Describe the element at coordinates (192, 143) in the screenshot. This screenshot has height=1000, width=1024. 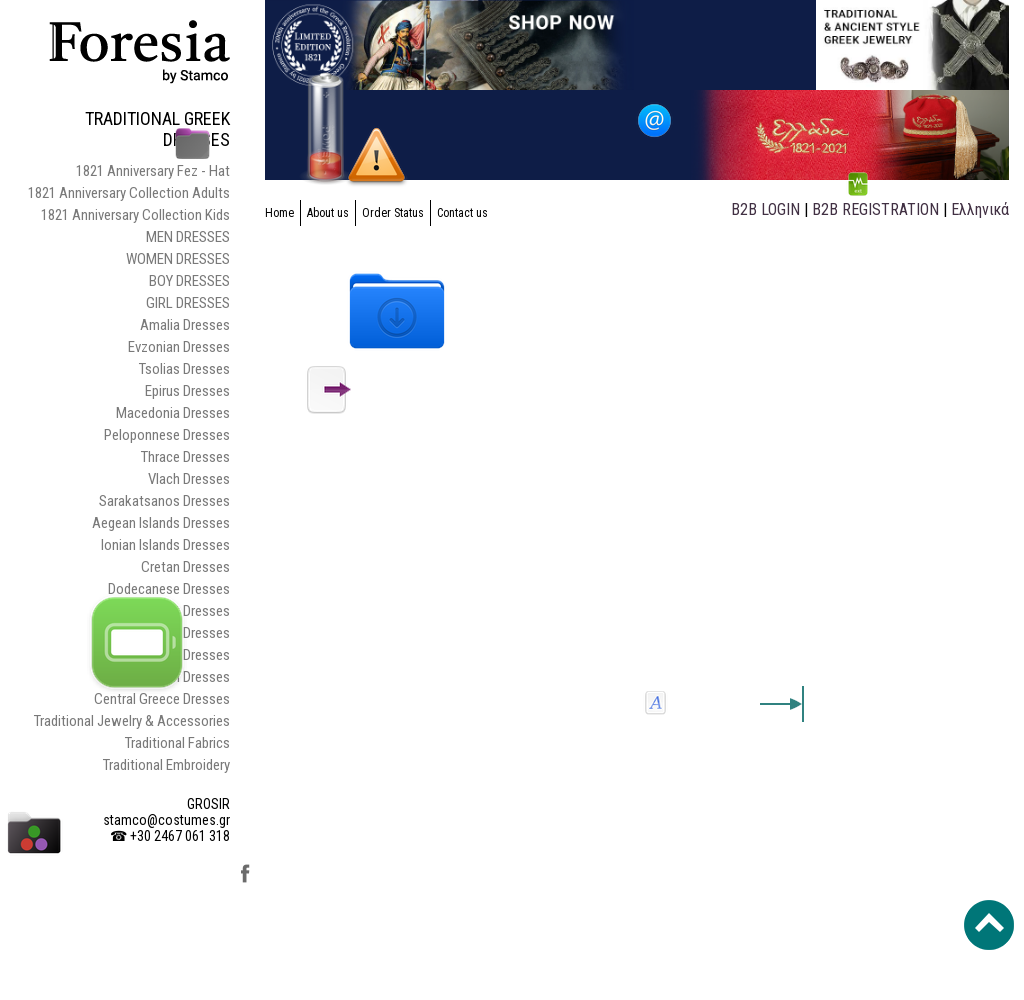
I see `open a folder to view its contents` at that location.